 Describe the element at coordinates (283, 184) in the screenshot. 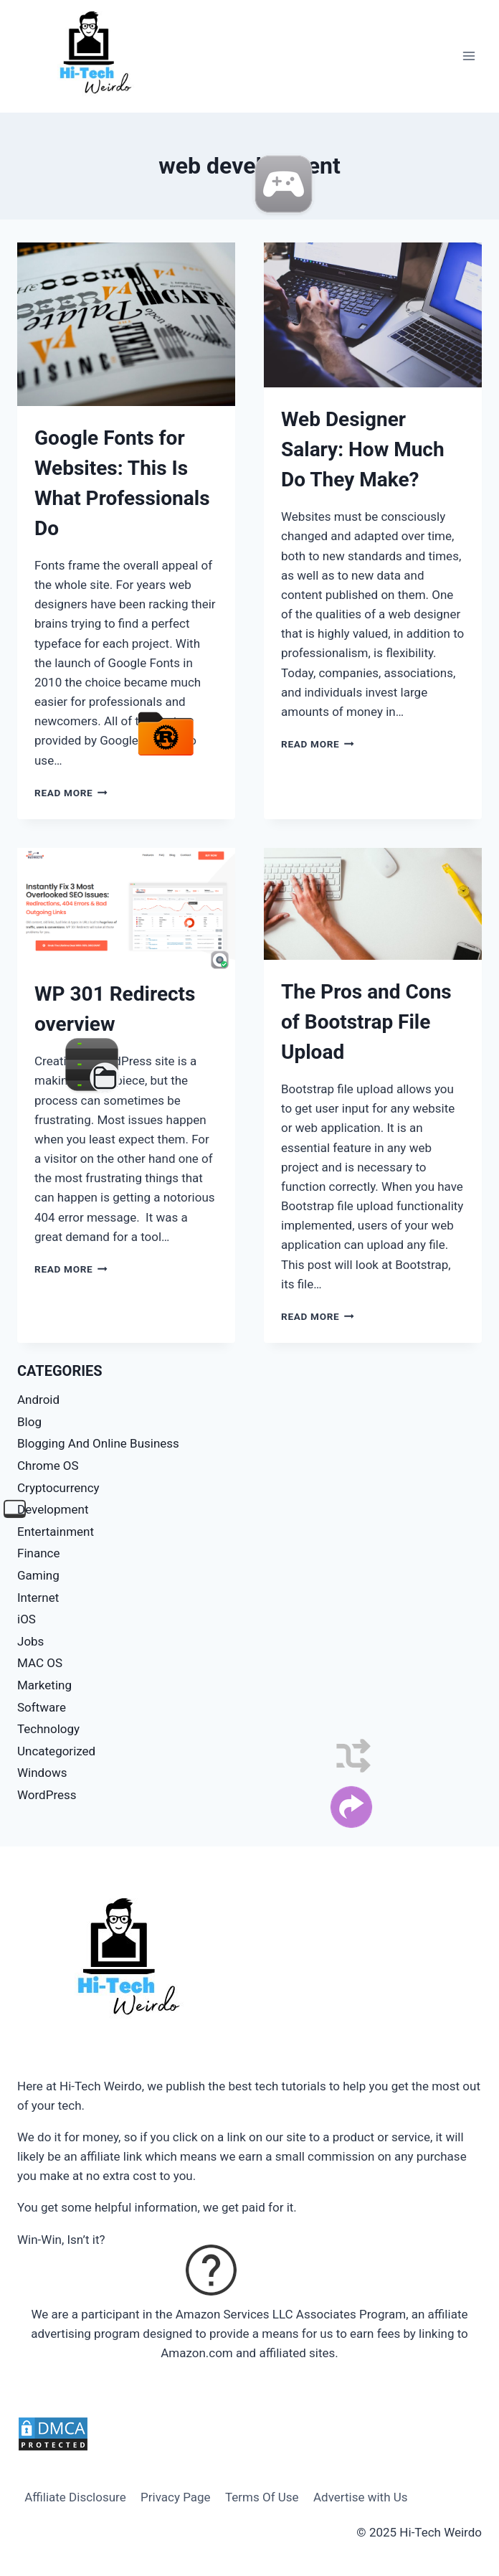

I see `open games folder or category` at that location.